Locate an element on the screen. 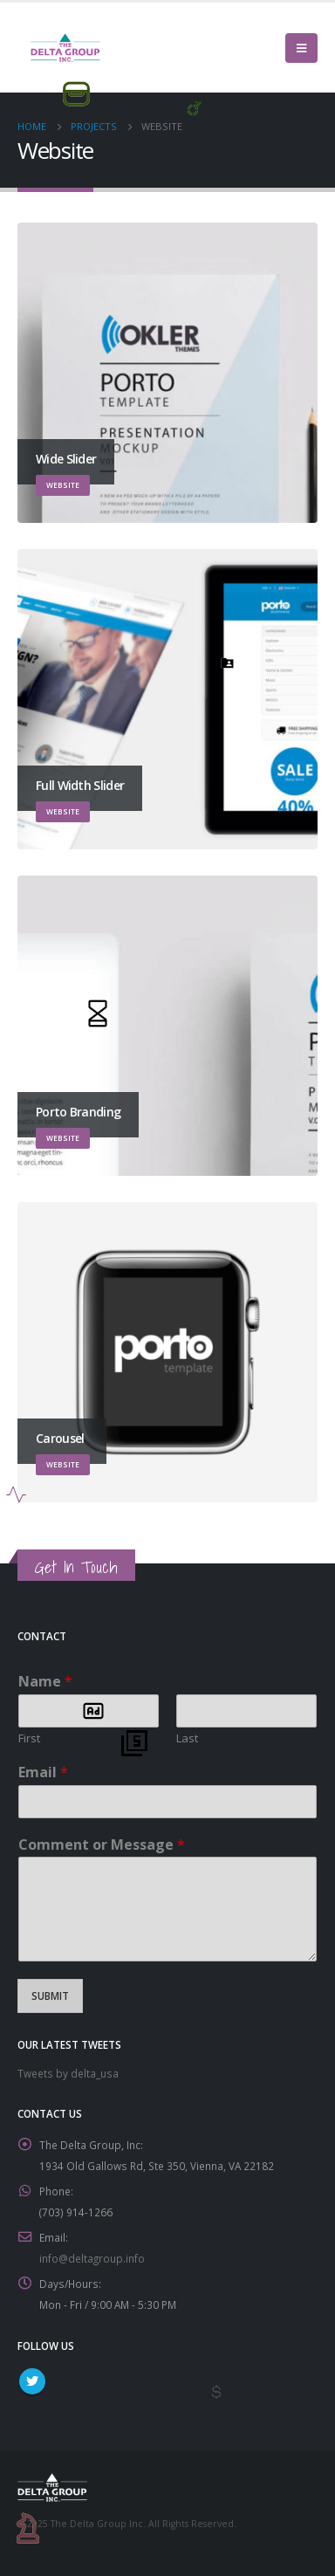 This screenshot has width=335, height=2576. view account balance or financial information is located at coordinates (216, 2392).